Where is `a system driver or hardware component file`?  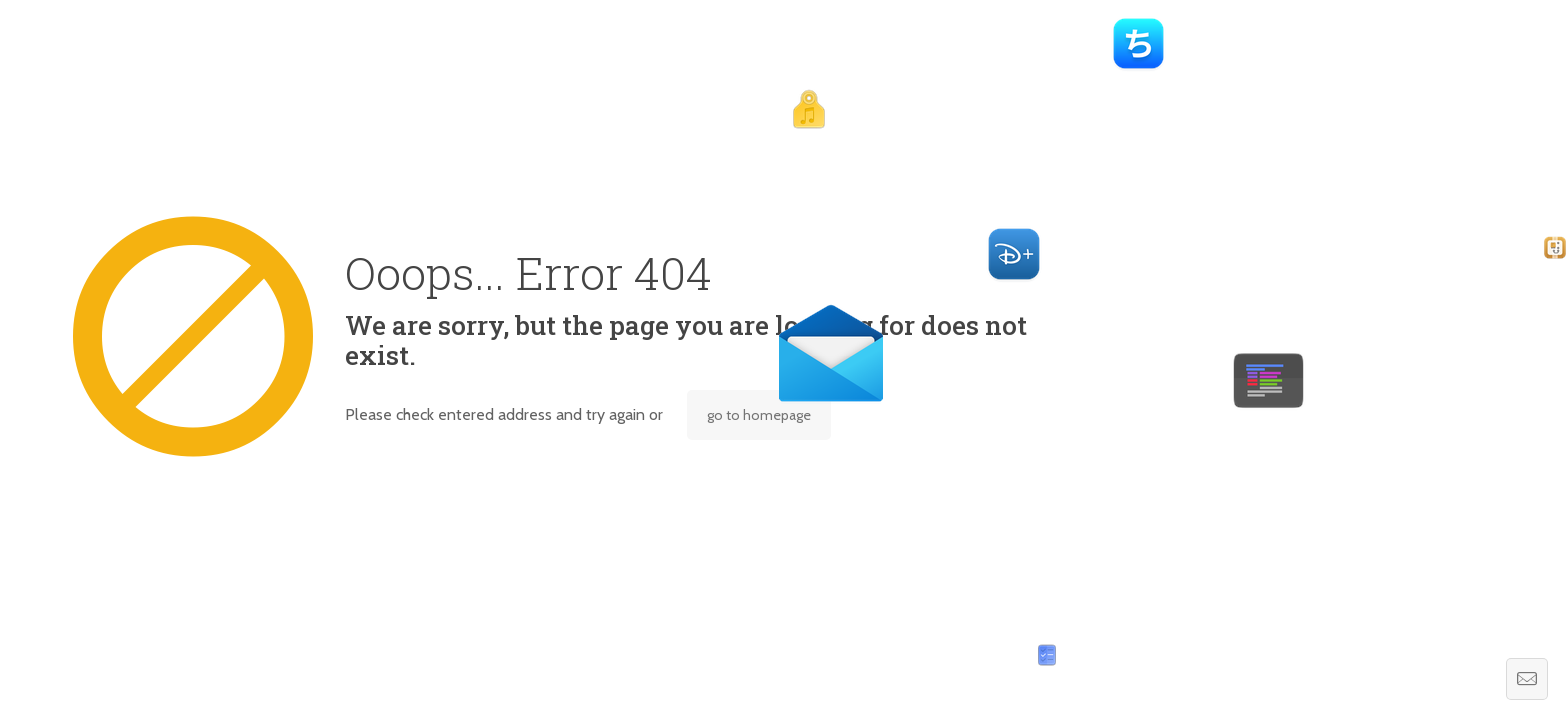 a system driver or hardware component file is located at coordinates (1555, 248).